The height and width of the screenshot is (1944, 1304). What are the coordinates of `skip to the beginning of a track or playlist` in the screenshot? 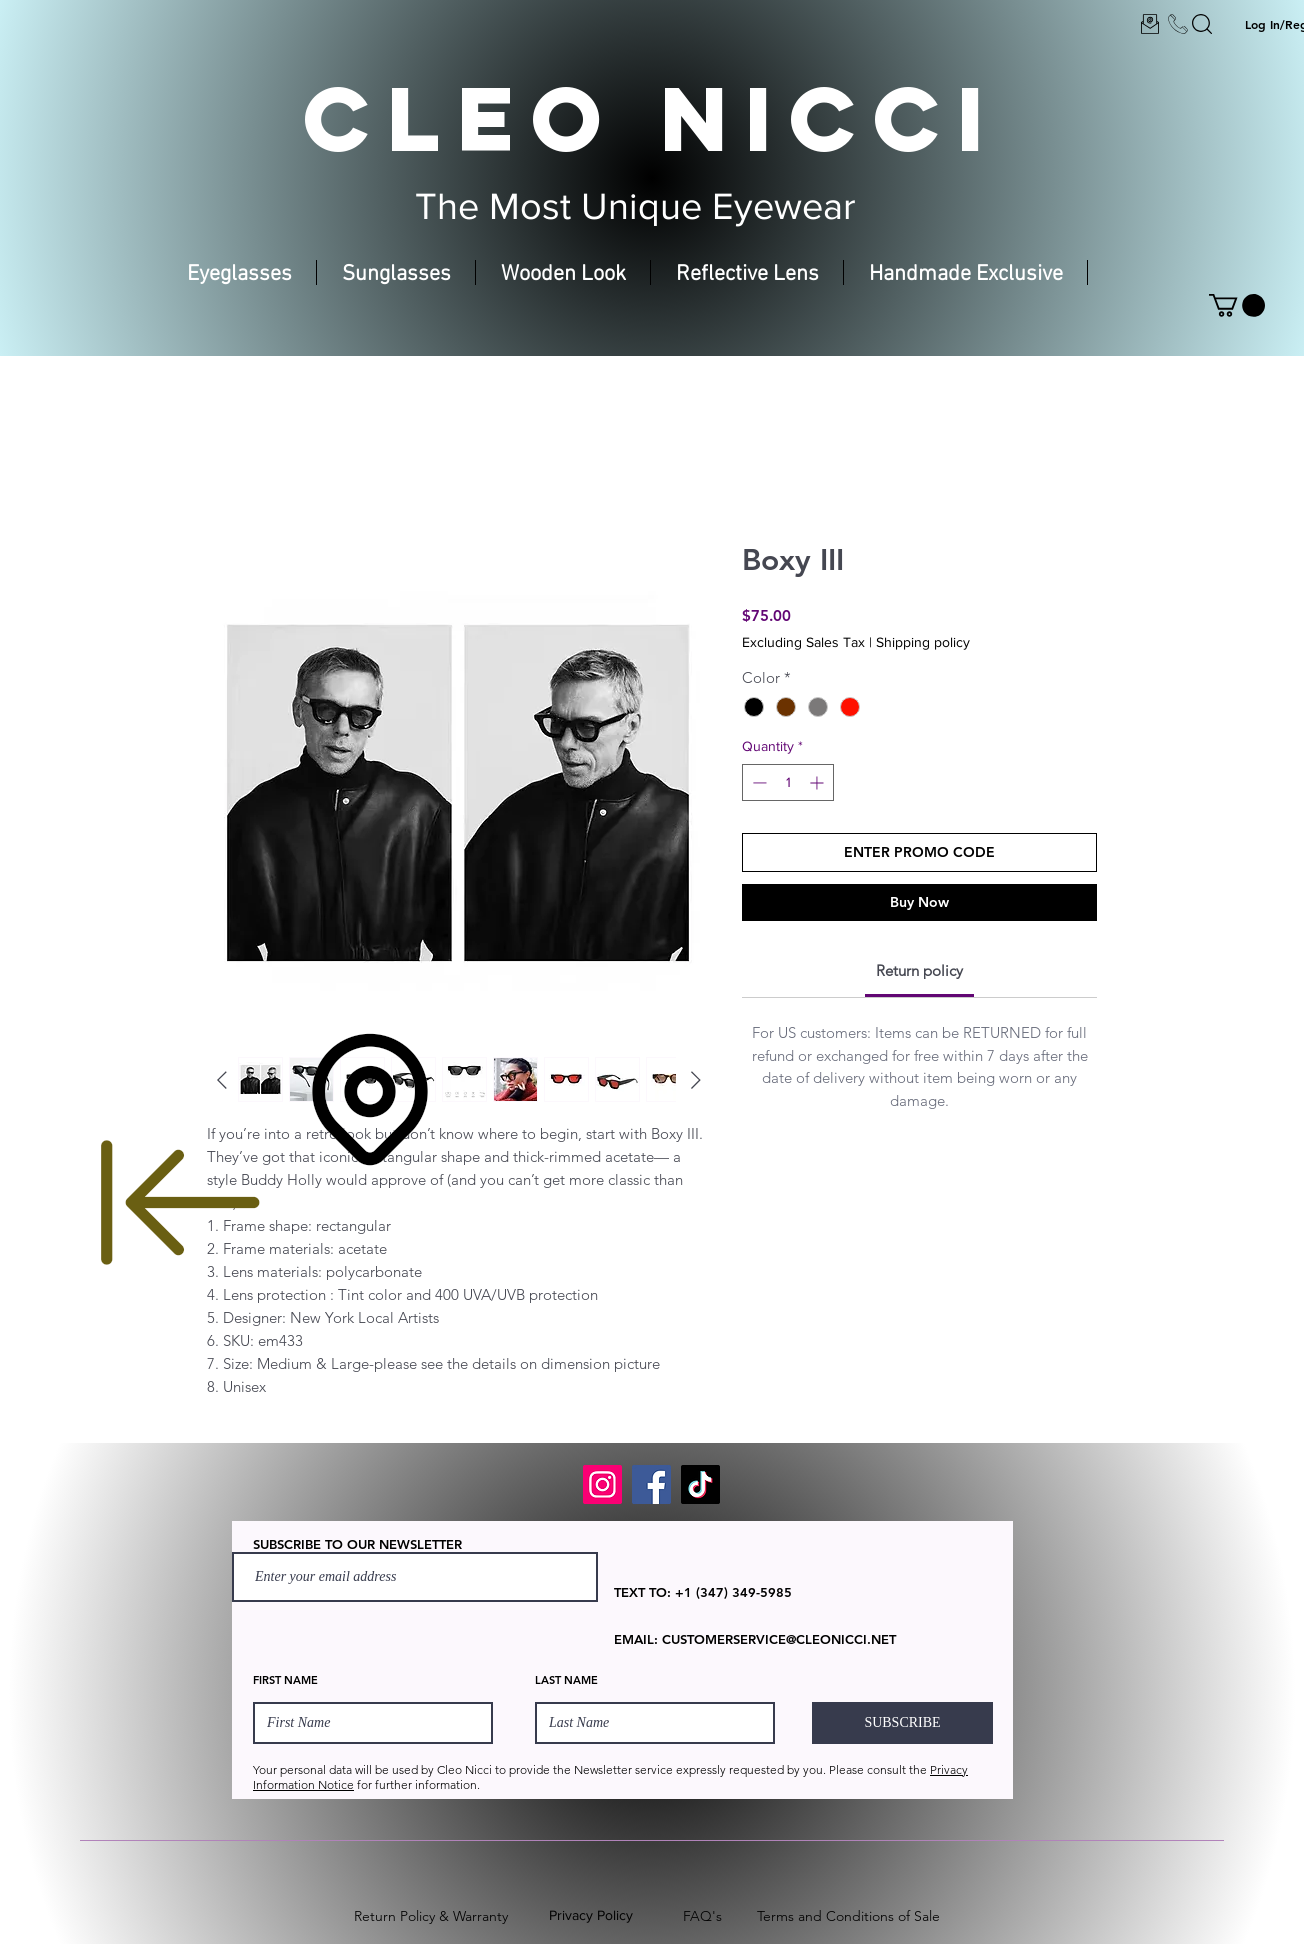 It's located at (176, 1202).